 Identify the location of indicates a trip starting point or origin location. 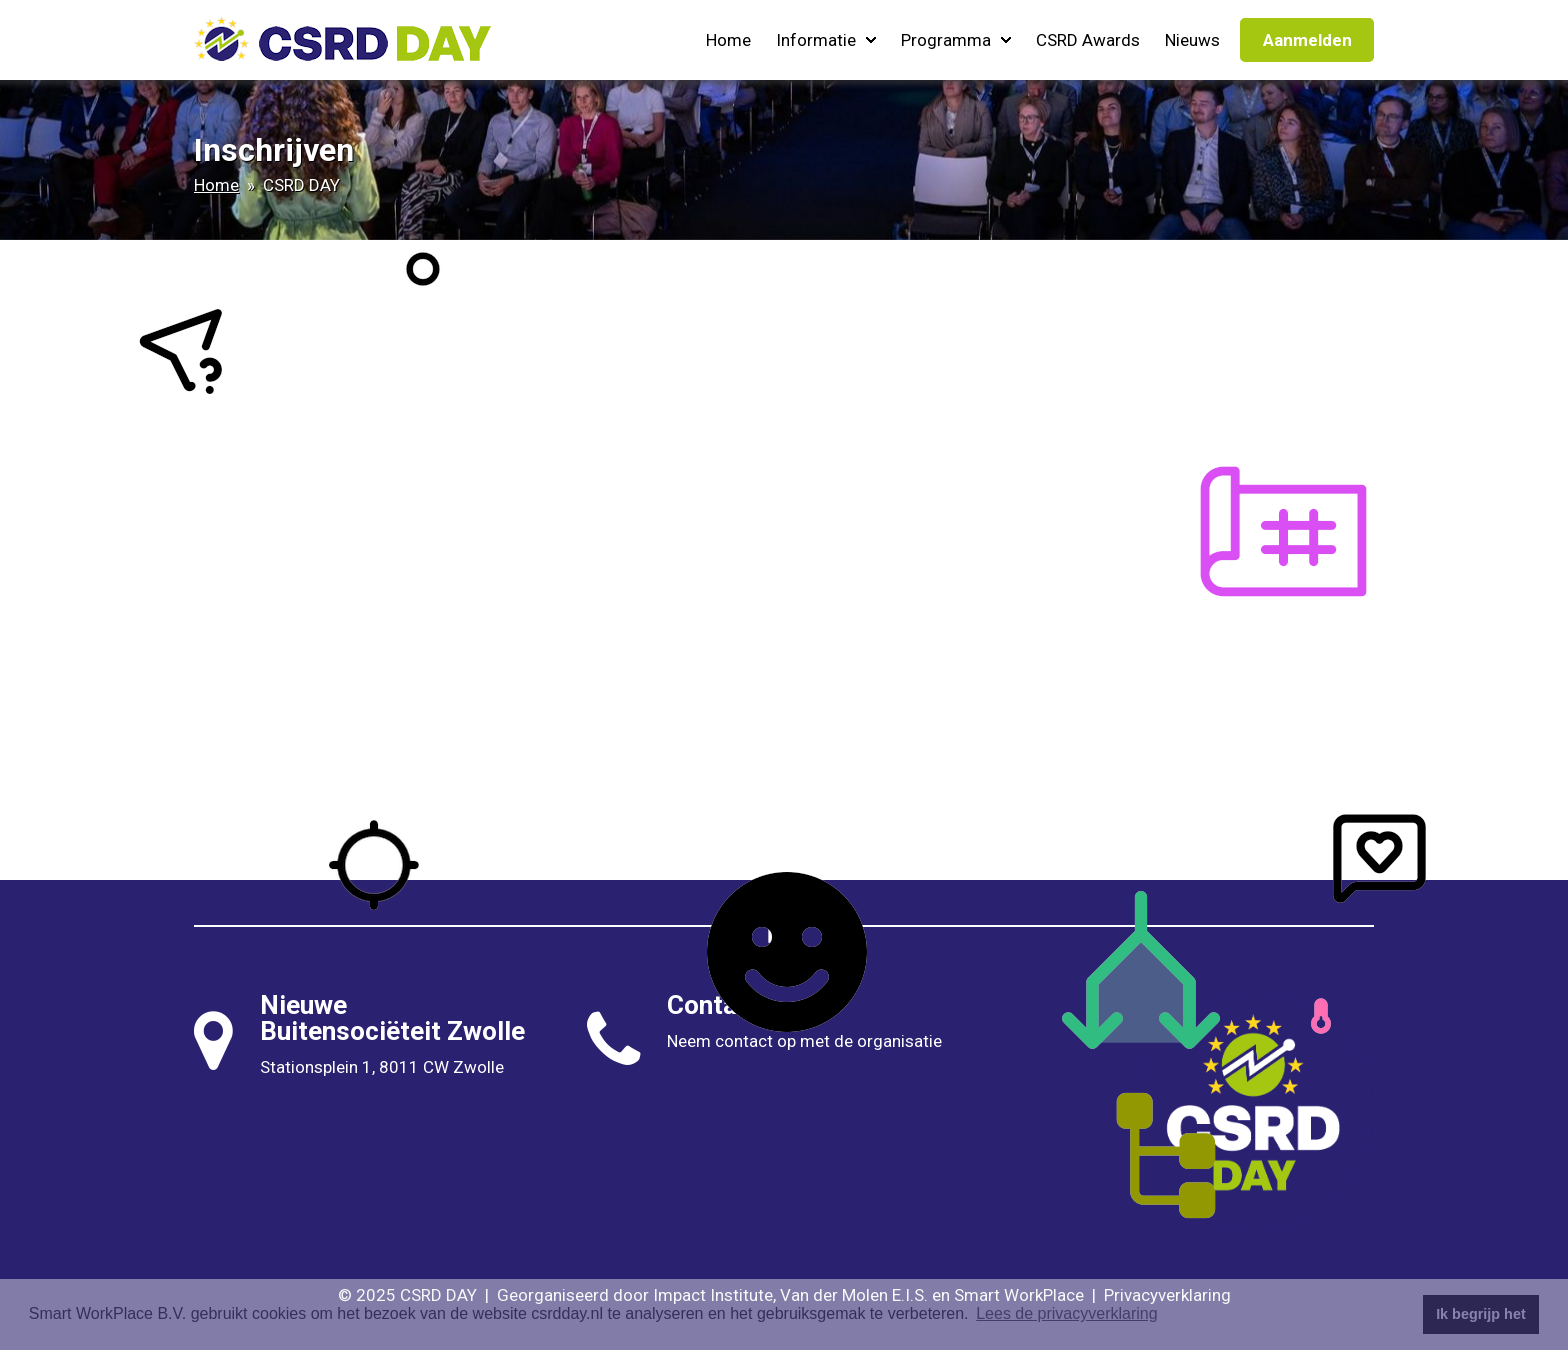
(423, 269).